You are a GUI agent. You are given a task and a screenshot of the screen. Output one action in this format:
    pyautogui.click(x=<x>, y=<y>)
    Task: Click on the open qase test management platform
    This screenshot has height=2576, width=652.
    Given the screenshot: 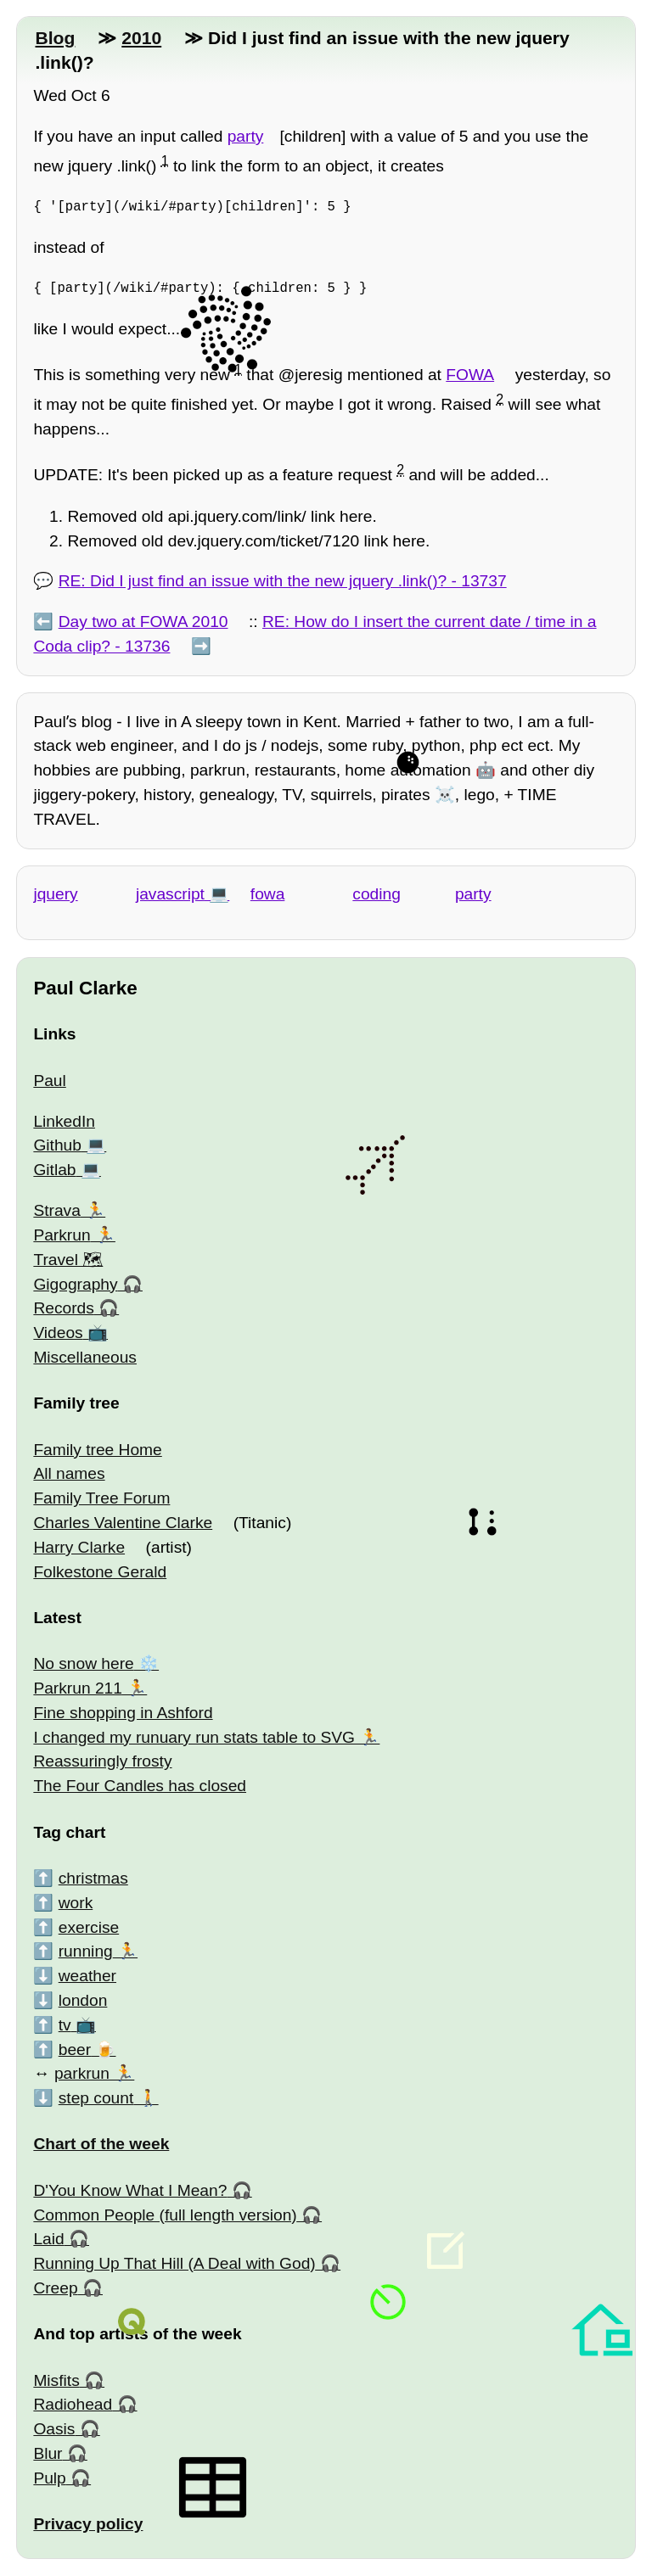 What is the action you would take?
    pyautogui.click(x=132, y=2321)
    